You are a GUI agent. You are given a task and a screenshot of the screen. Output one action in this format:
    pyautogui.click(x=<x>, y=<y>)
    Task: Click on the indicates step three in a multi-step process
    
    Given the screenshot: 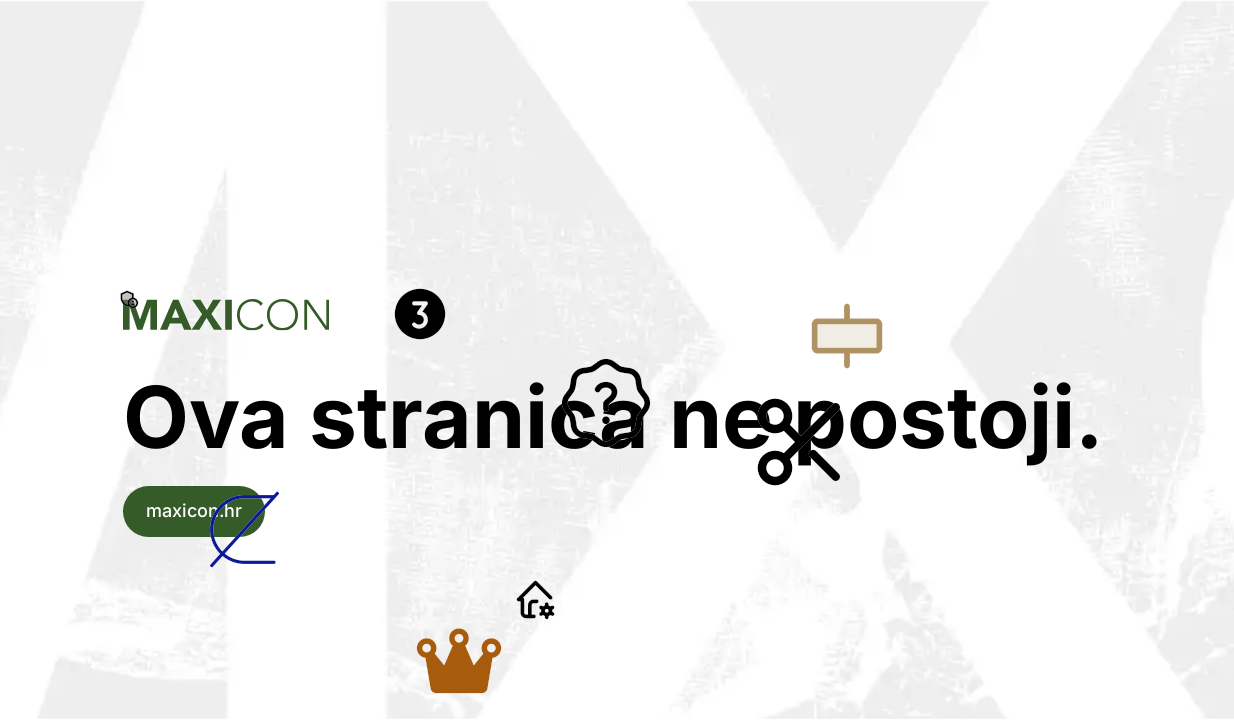 What is the action you would take?
    pyautogui.click(x=420, y=314)
    